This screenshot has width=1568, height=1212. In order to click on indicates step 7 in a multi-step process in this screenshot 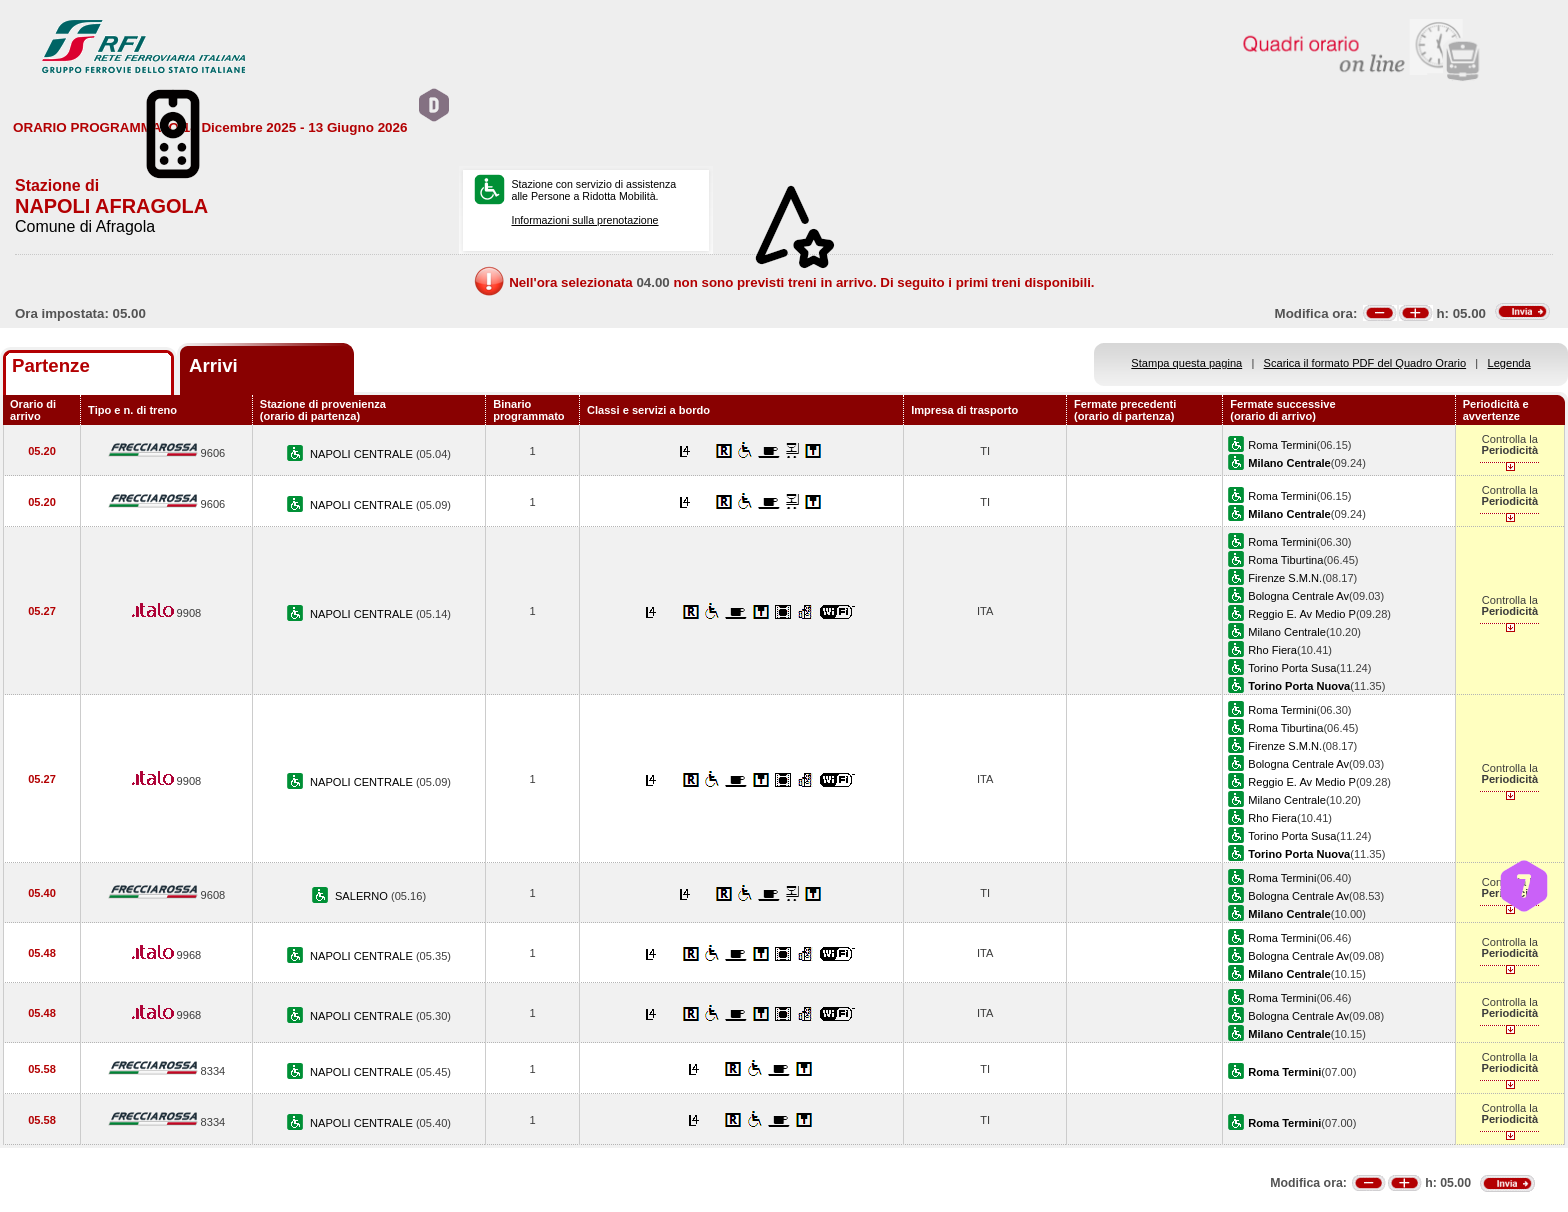, I will do `click(1524, 886)`.